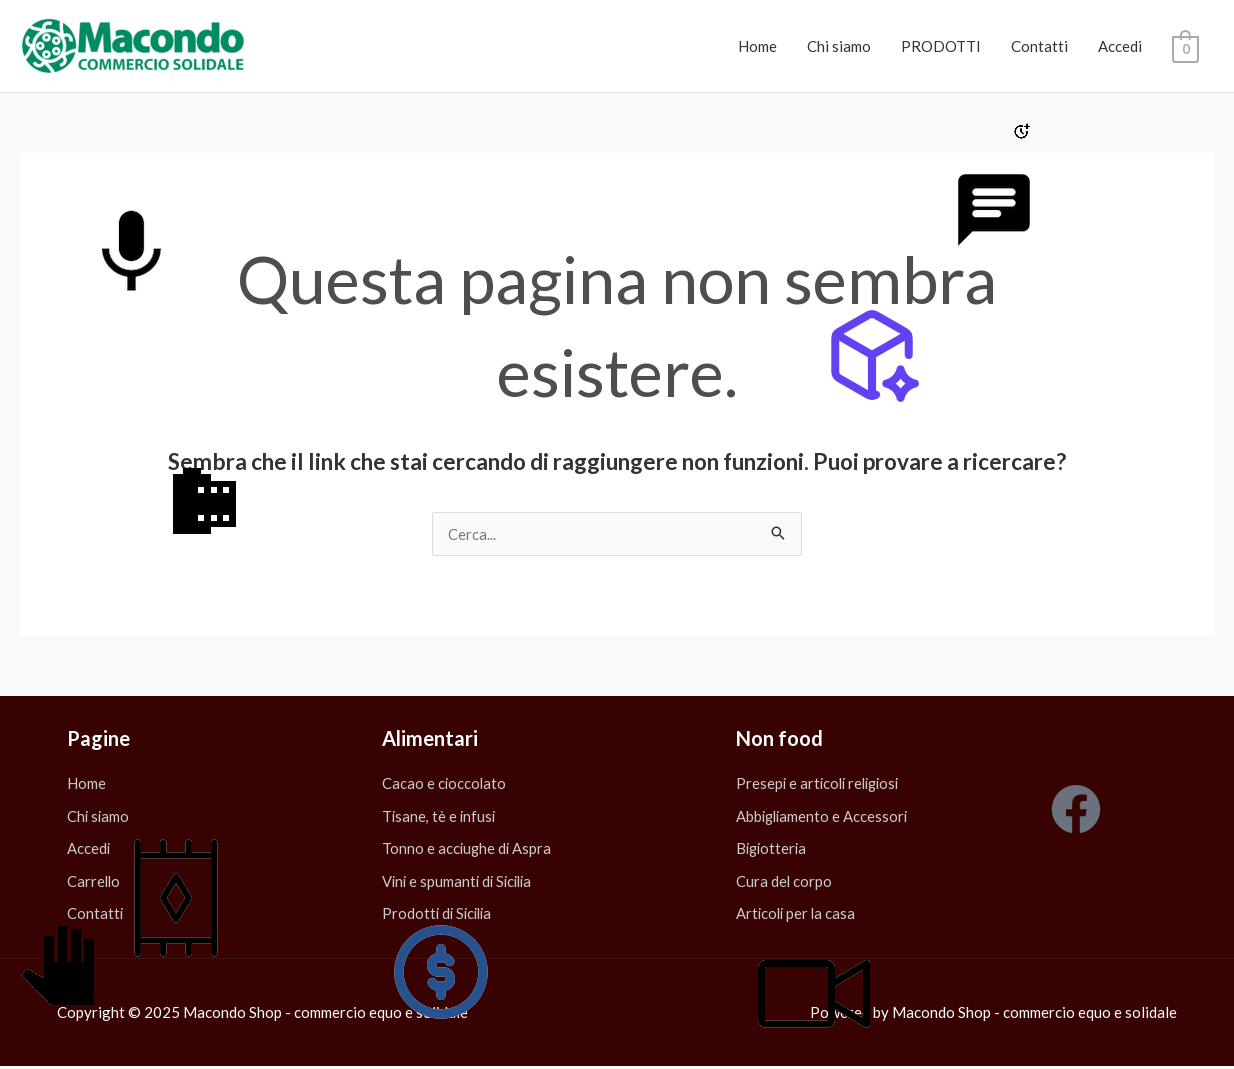 The height and width of the screenshot is (1069, 1234). I want to click on indicates a paid or premium feature, so click(441, 972).